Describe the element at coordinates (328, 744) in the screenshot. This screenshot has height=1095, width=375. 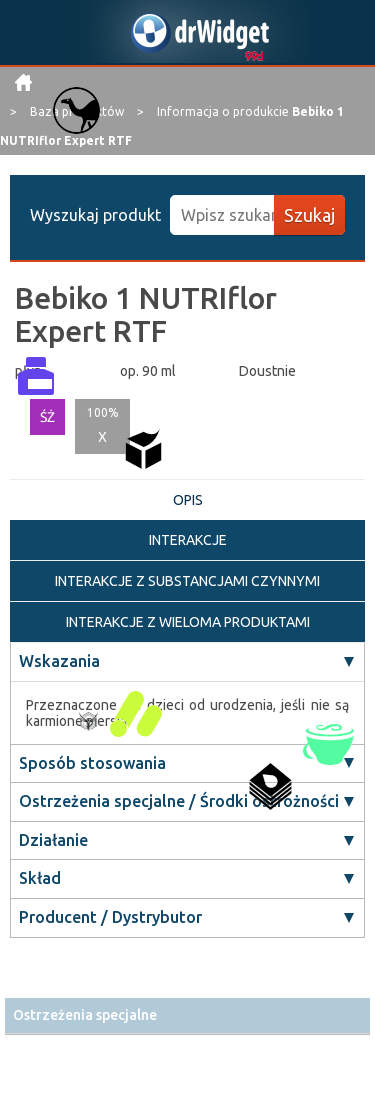
I see `indicates coffeescript programming language` at that location.